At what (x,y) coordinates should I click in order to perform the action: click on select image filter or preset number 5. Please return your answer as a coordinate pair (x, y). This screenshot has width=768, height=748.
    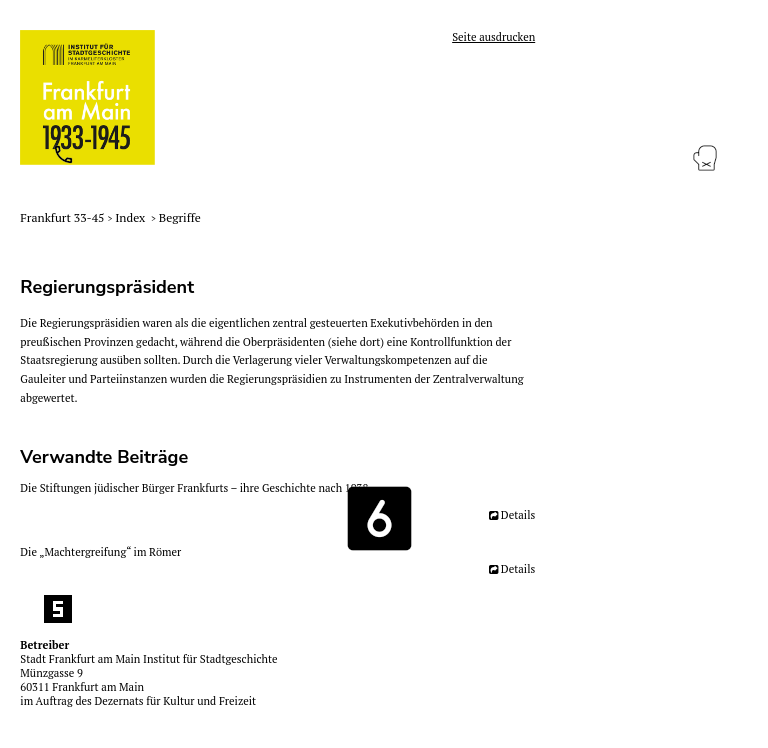
    Looking at the image, I should click on (58, 609).